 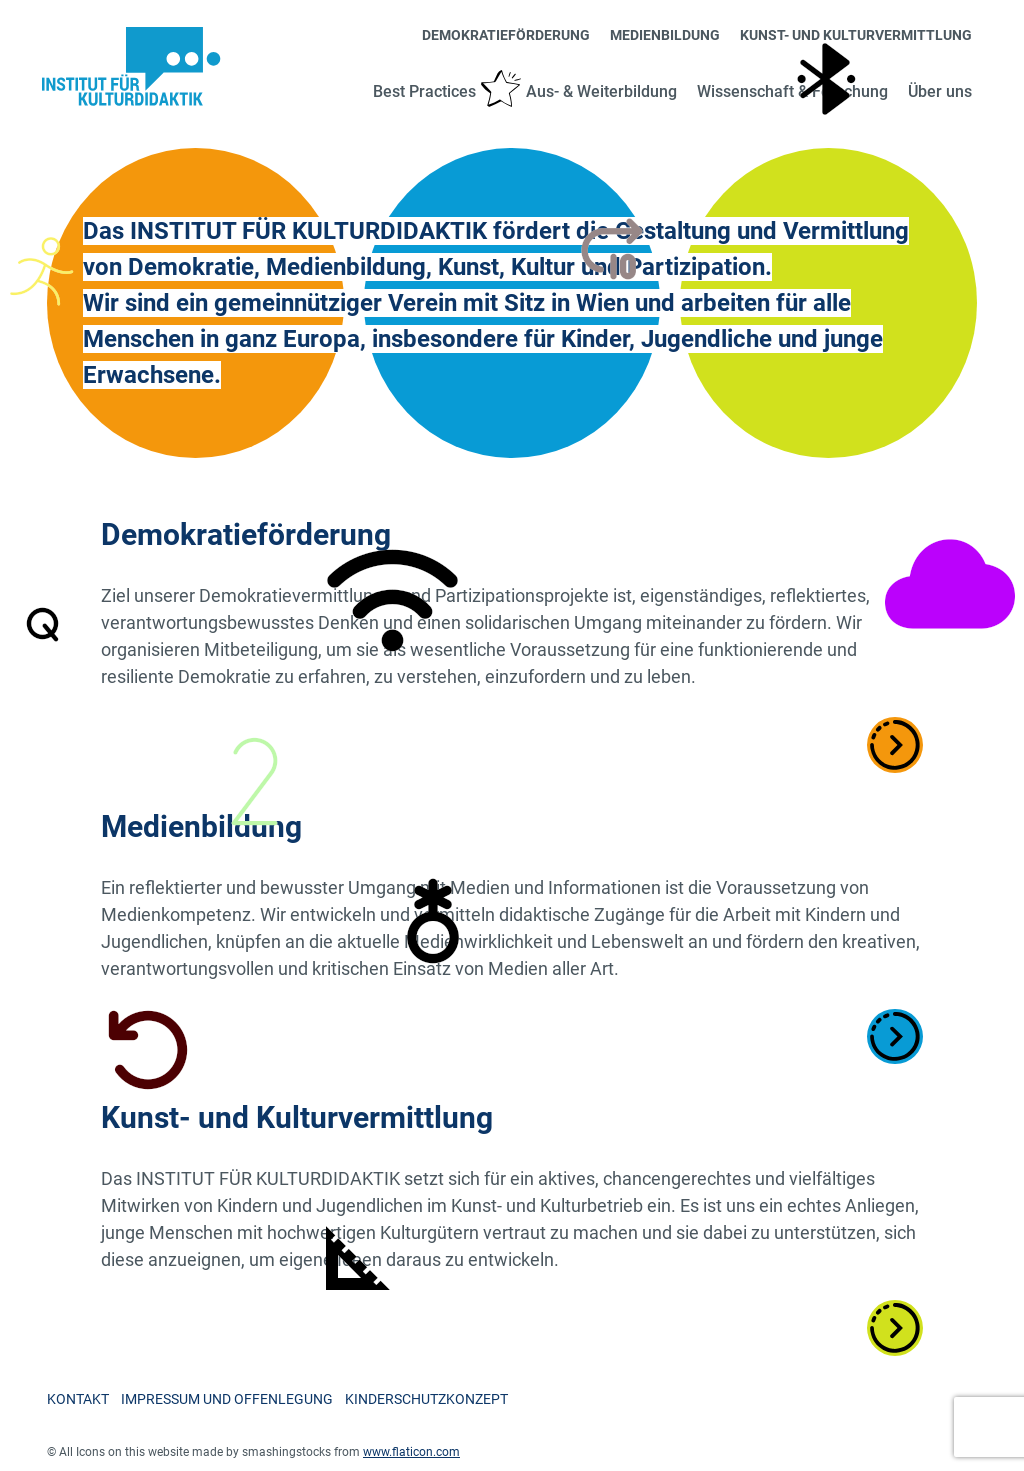 What do you see at coordinates (148, 1050) in the screenshot?
I see `undo the last action` at bounding box center [148, 1050].